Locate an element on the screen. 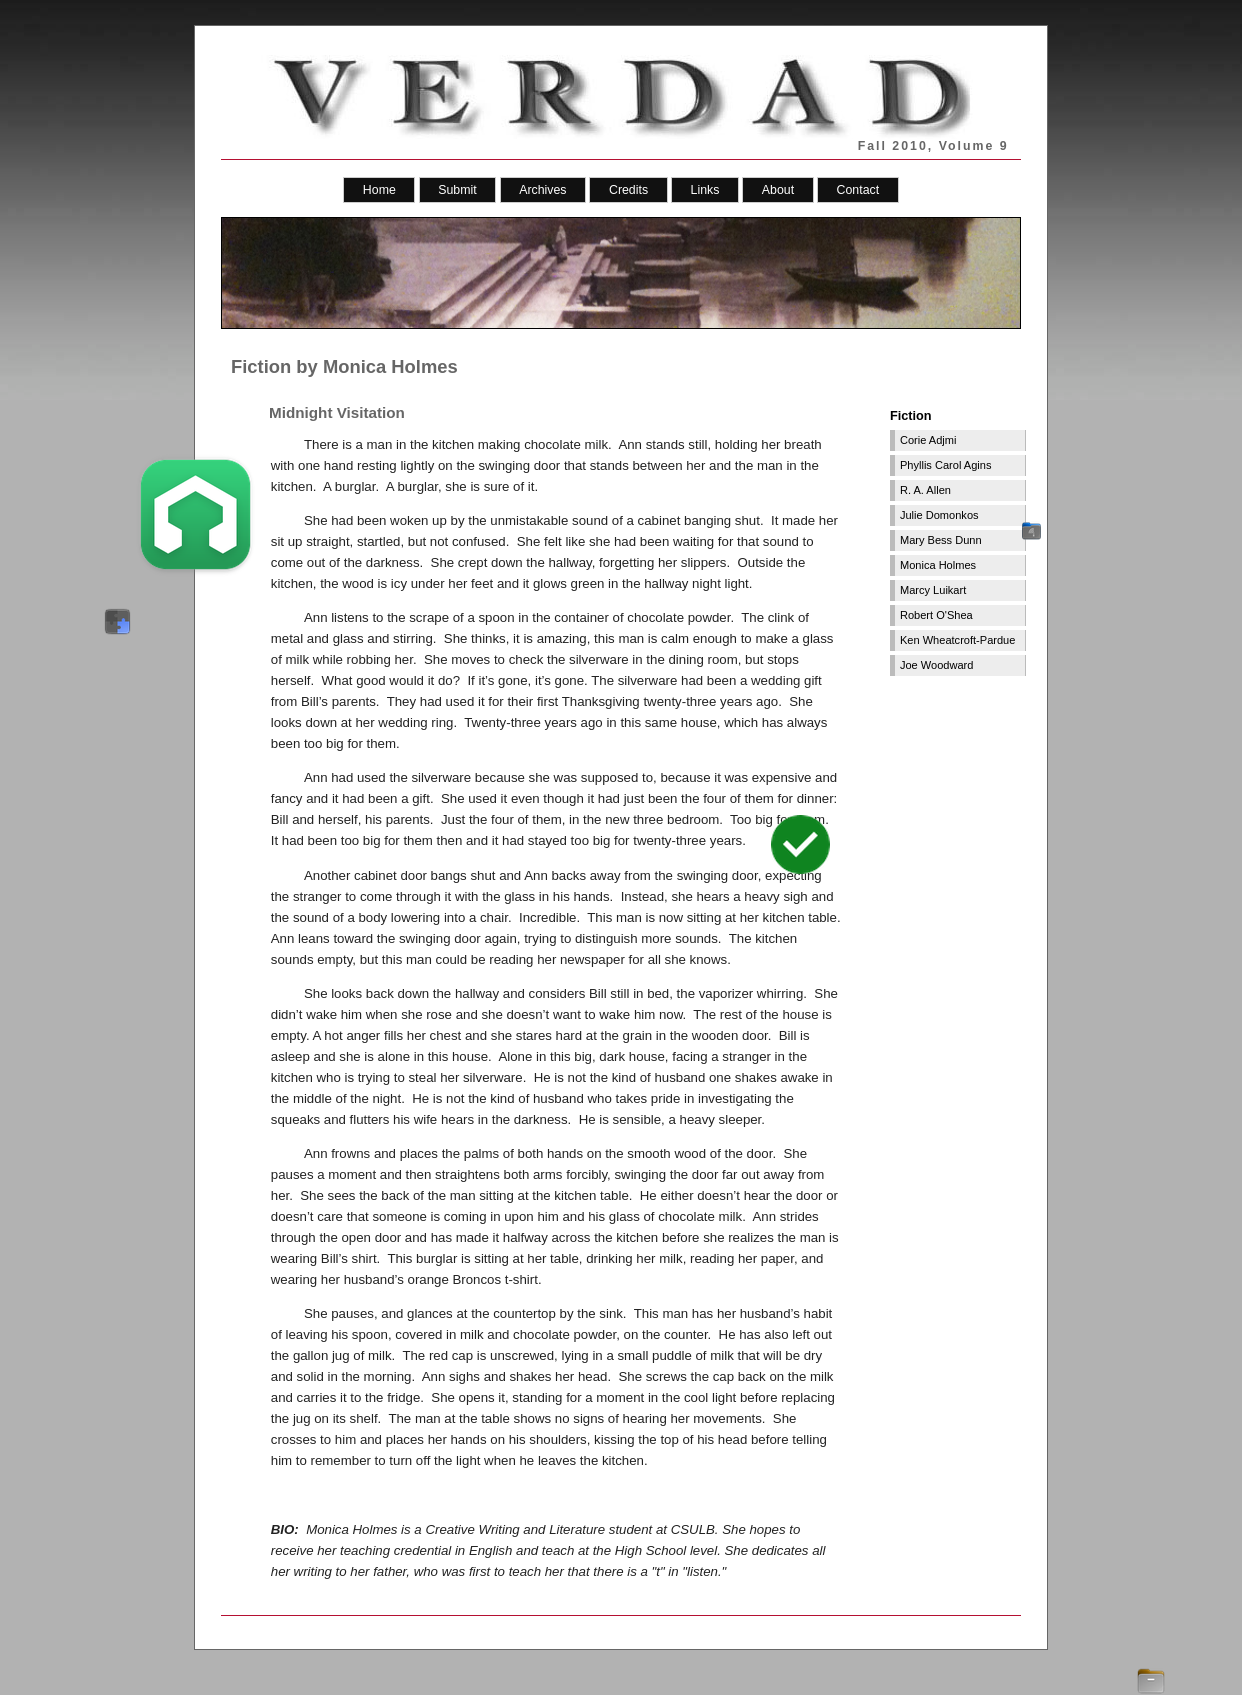 The image size is (1242, 1695). manage bluetooth plugins or extensions is located at coordinates (117, 621).